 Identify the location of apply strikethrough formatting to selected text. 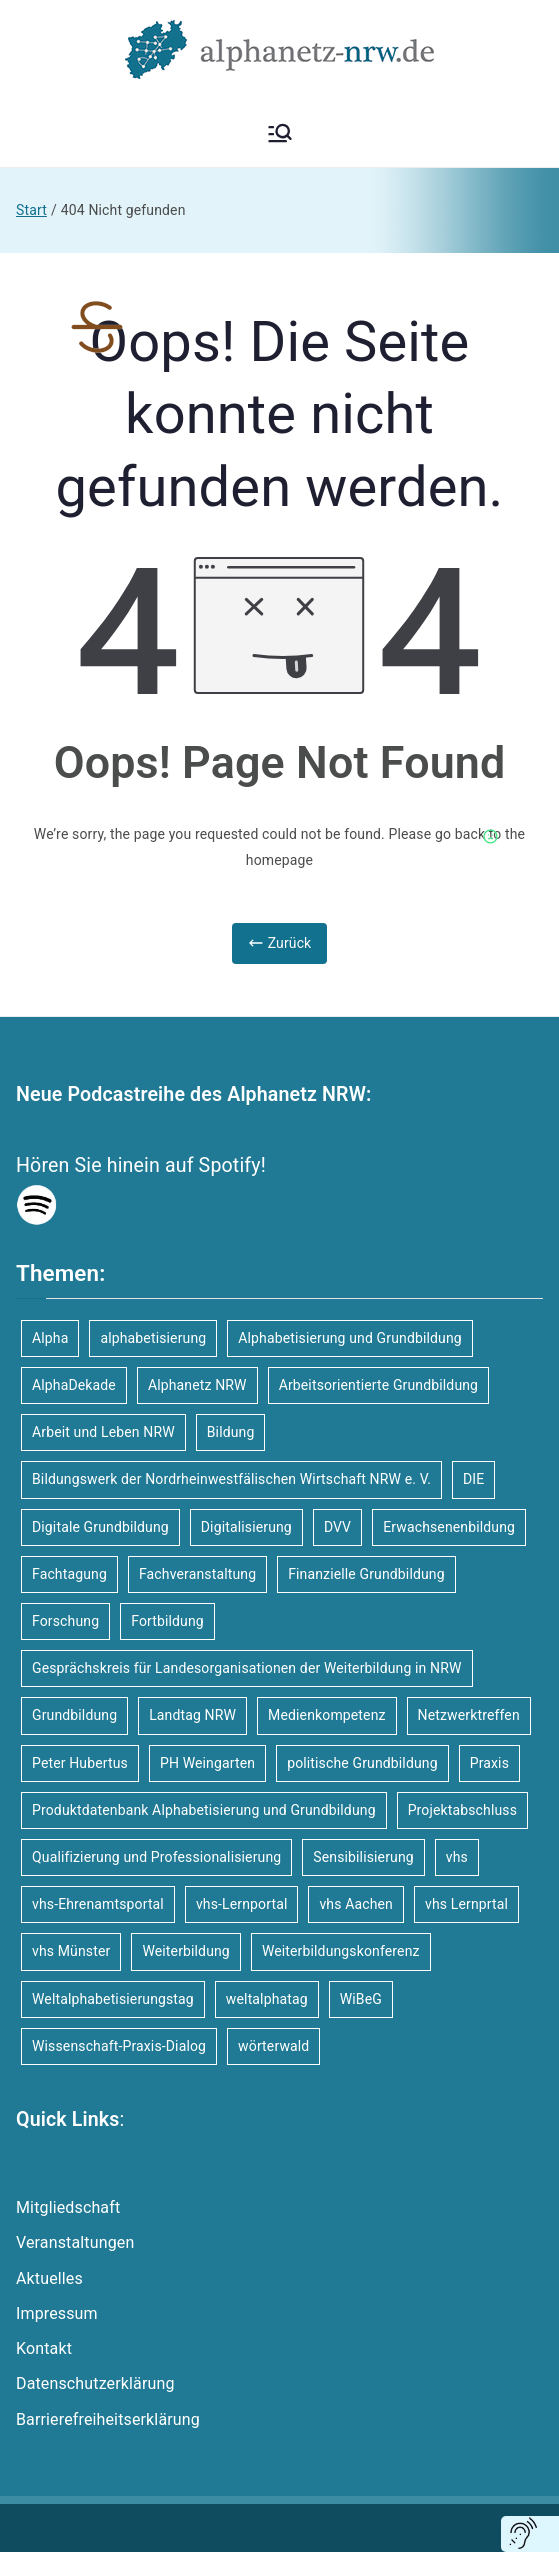
(97, 327).